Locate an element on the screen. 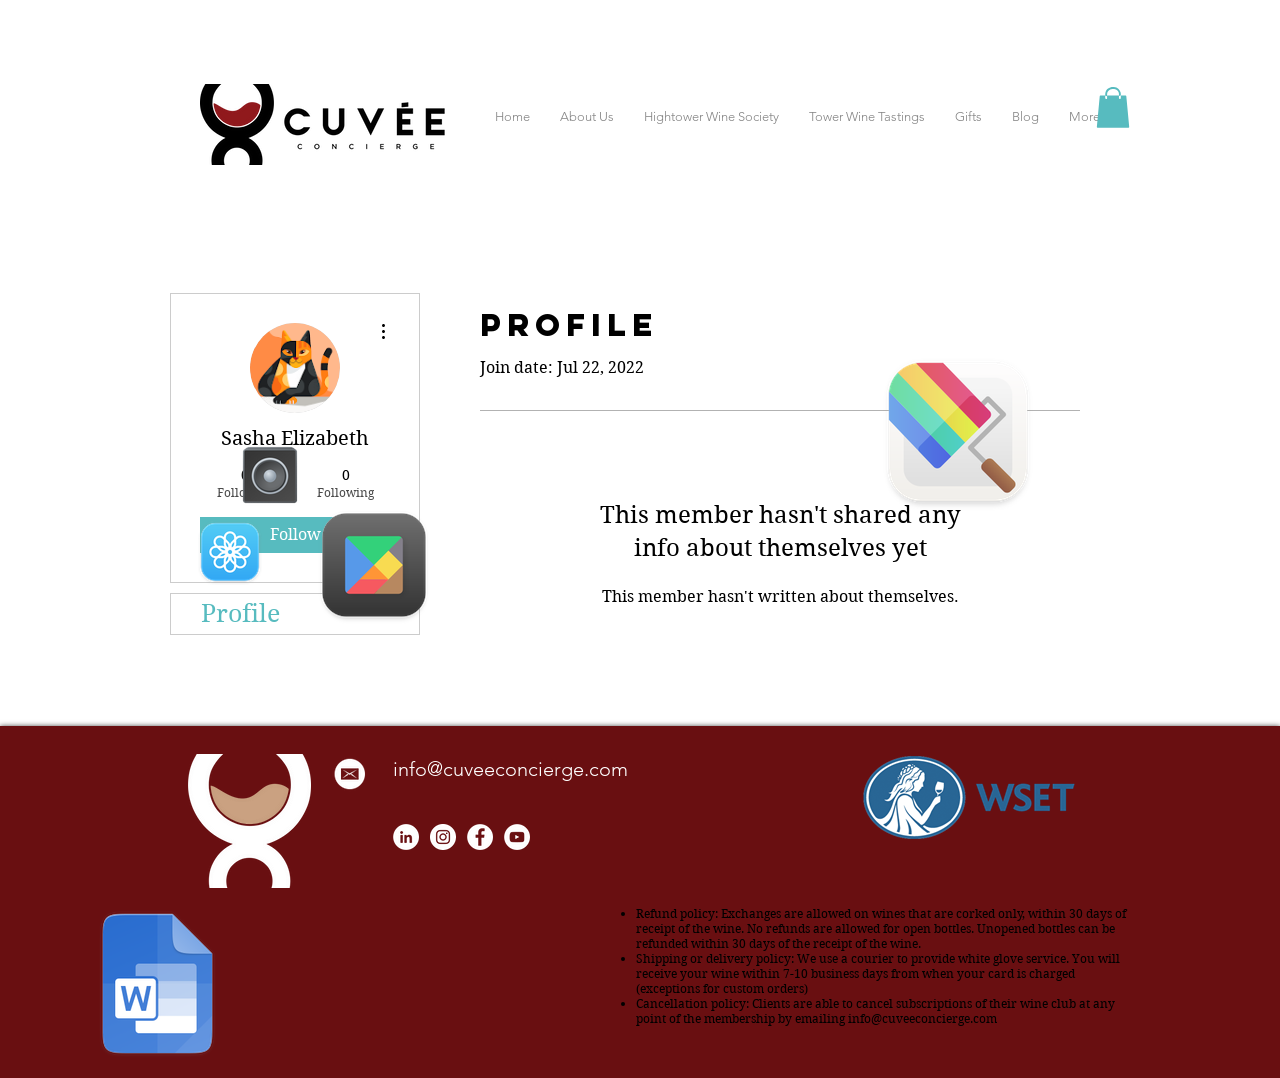 Image resolution: width=1280 pixels, height=1078 pixels. open a microsoft word document is located at coordinates (157, 983).